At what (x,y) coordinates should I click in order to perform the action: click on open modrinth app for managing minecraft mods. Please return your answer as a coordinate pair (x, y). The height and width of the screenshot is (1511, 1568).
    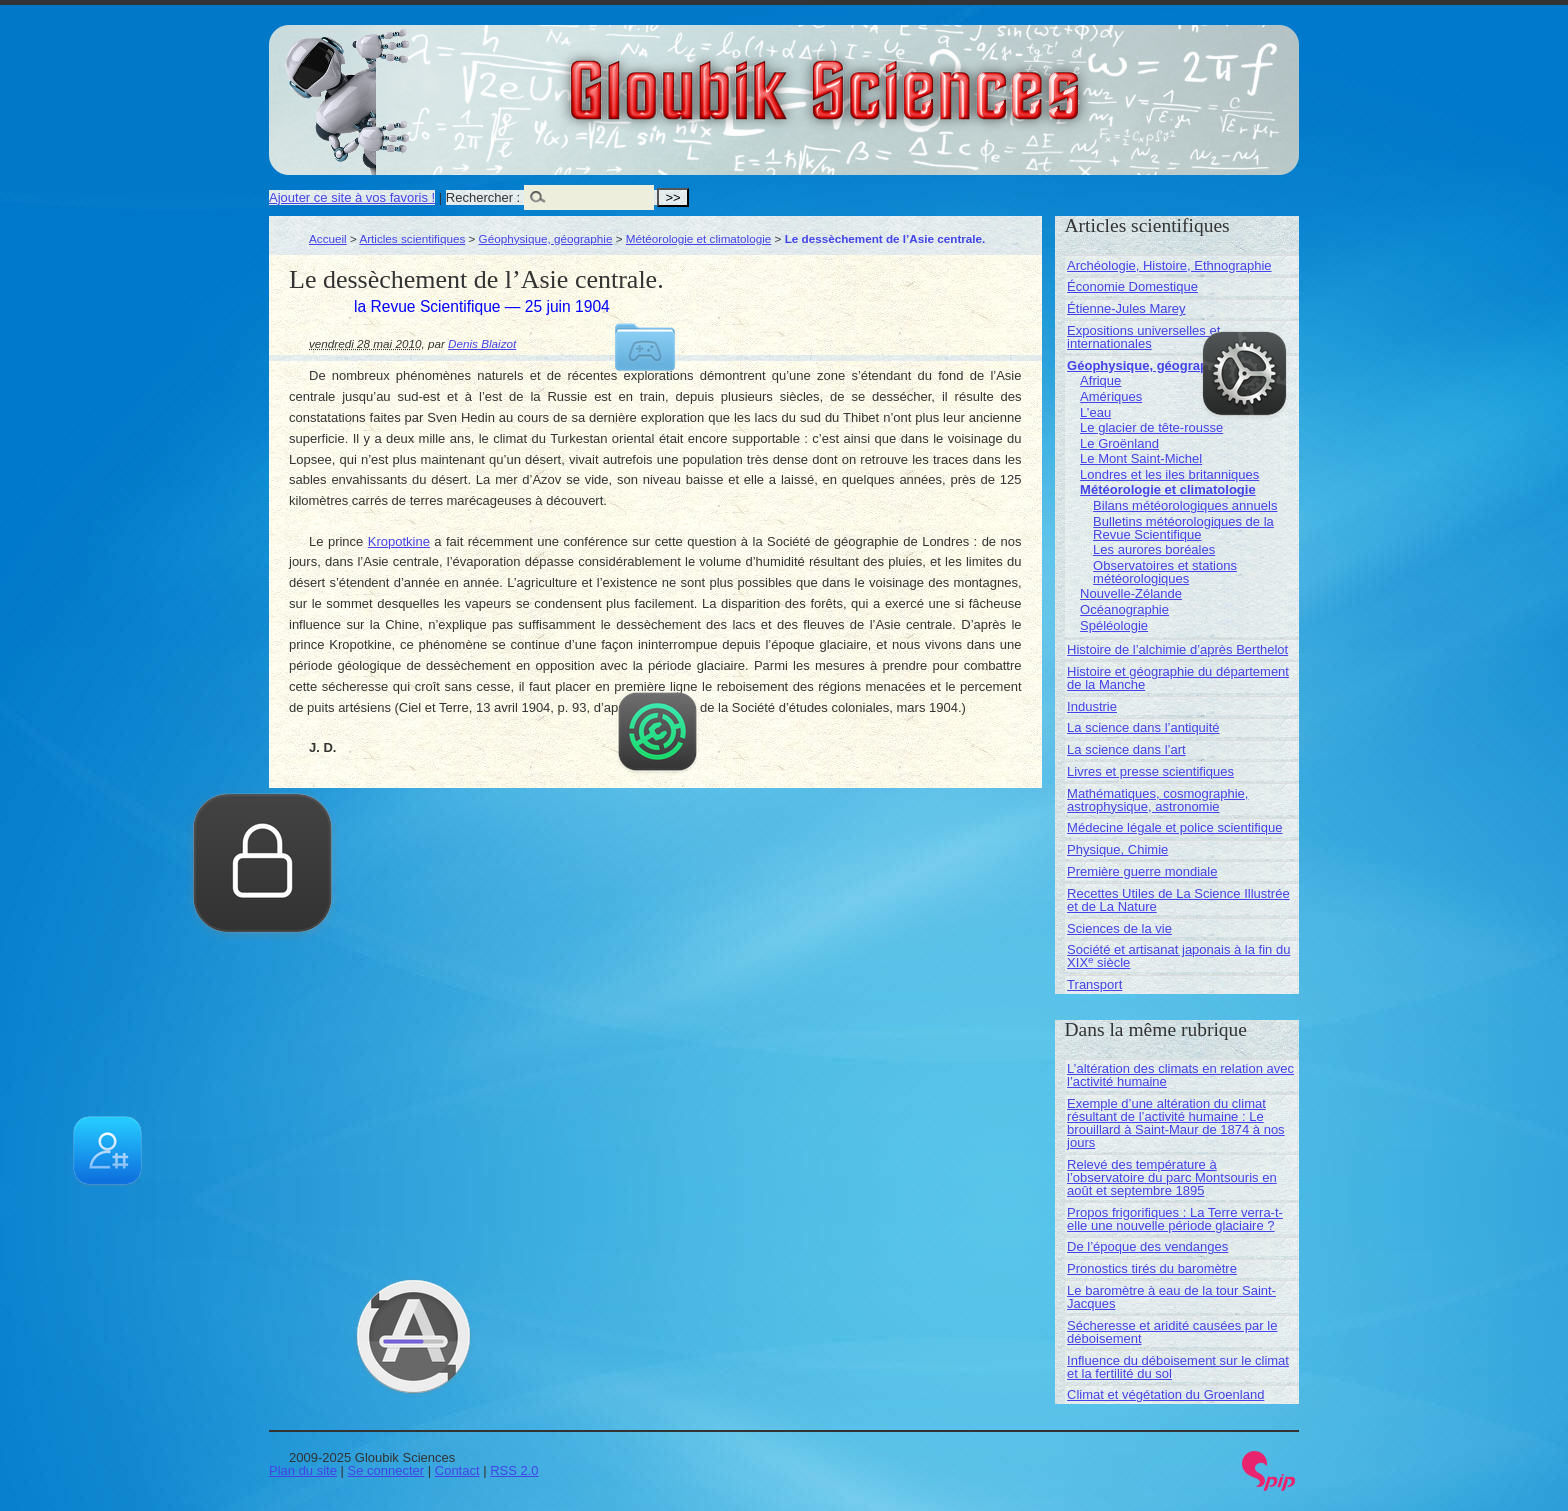
    Looking at the image, I should click on (657, 731).